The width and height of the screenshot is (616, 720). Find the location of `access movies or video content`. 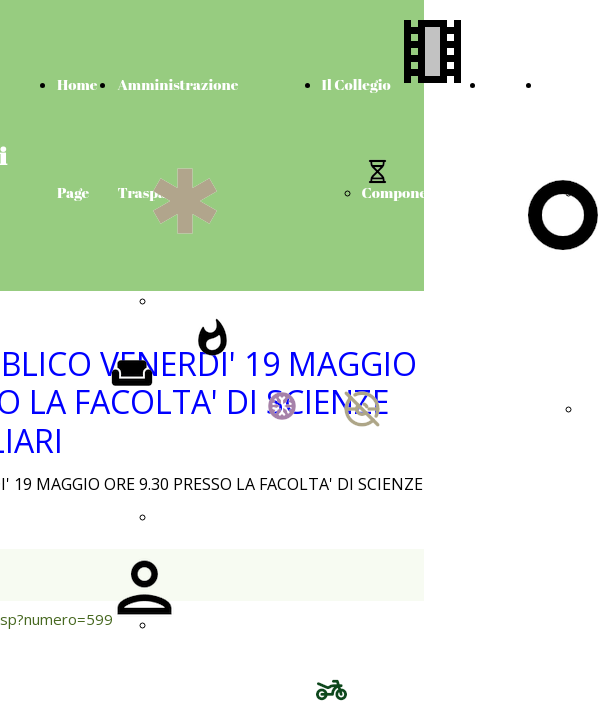

access movies or video content is located at coordinates (432, 51).